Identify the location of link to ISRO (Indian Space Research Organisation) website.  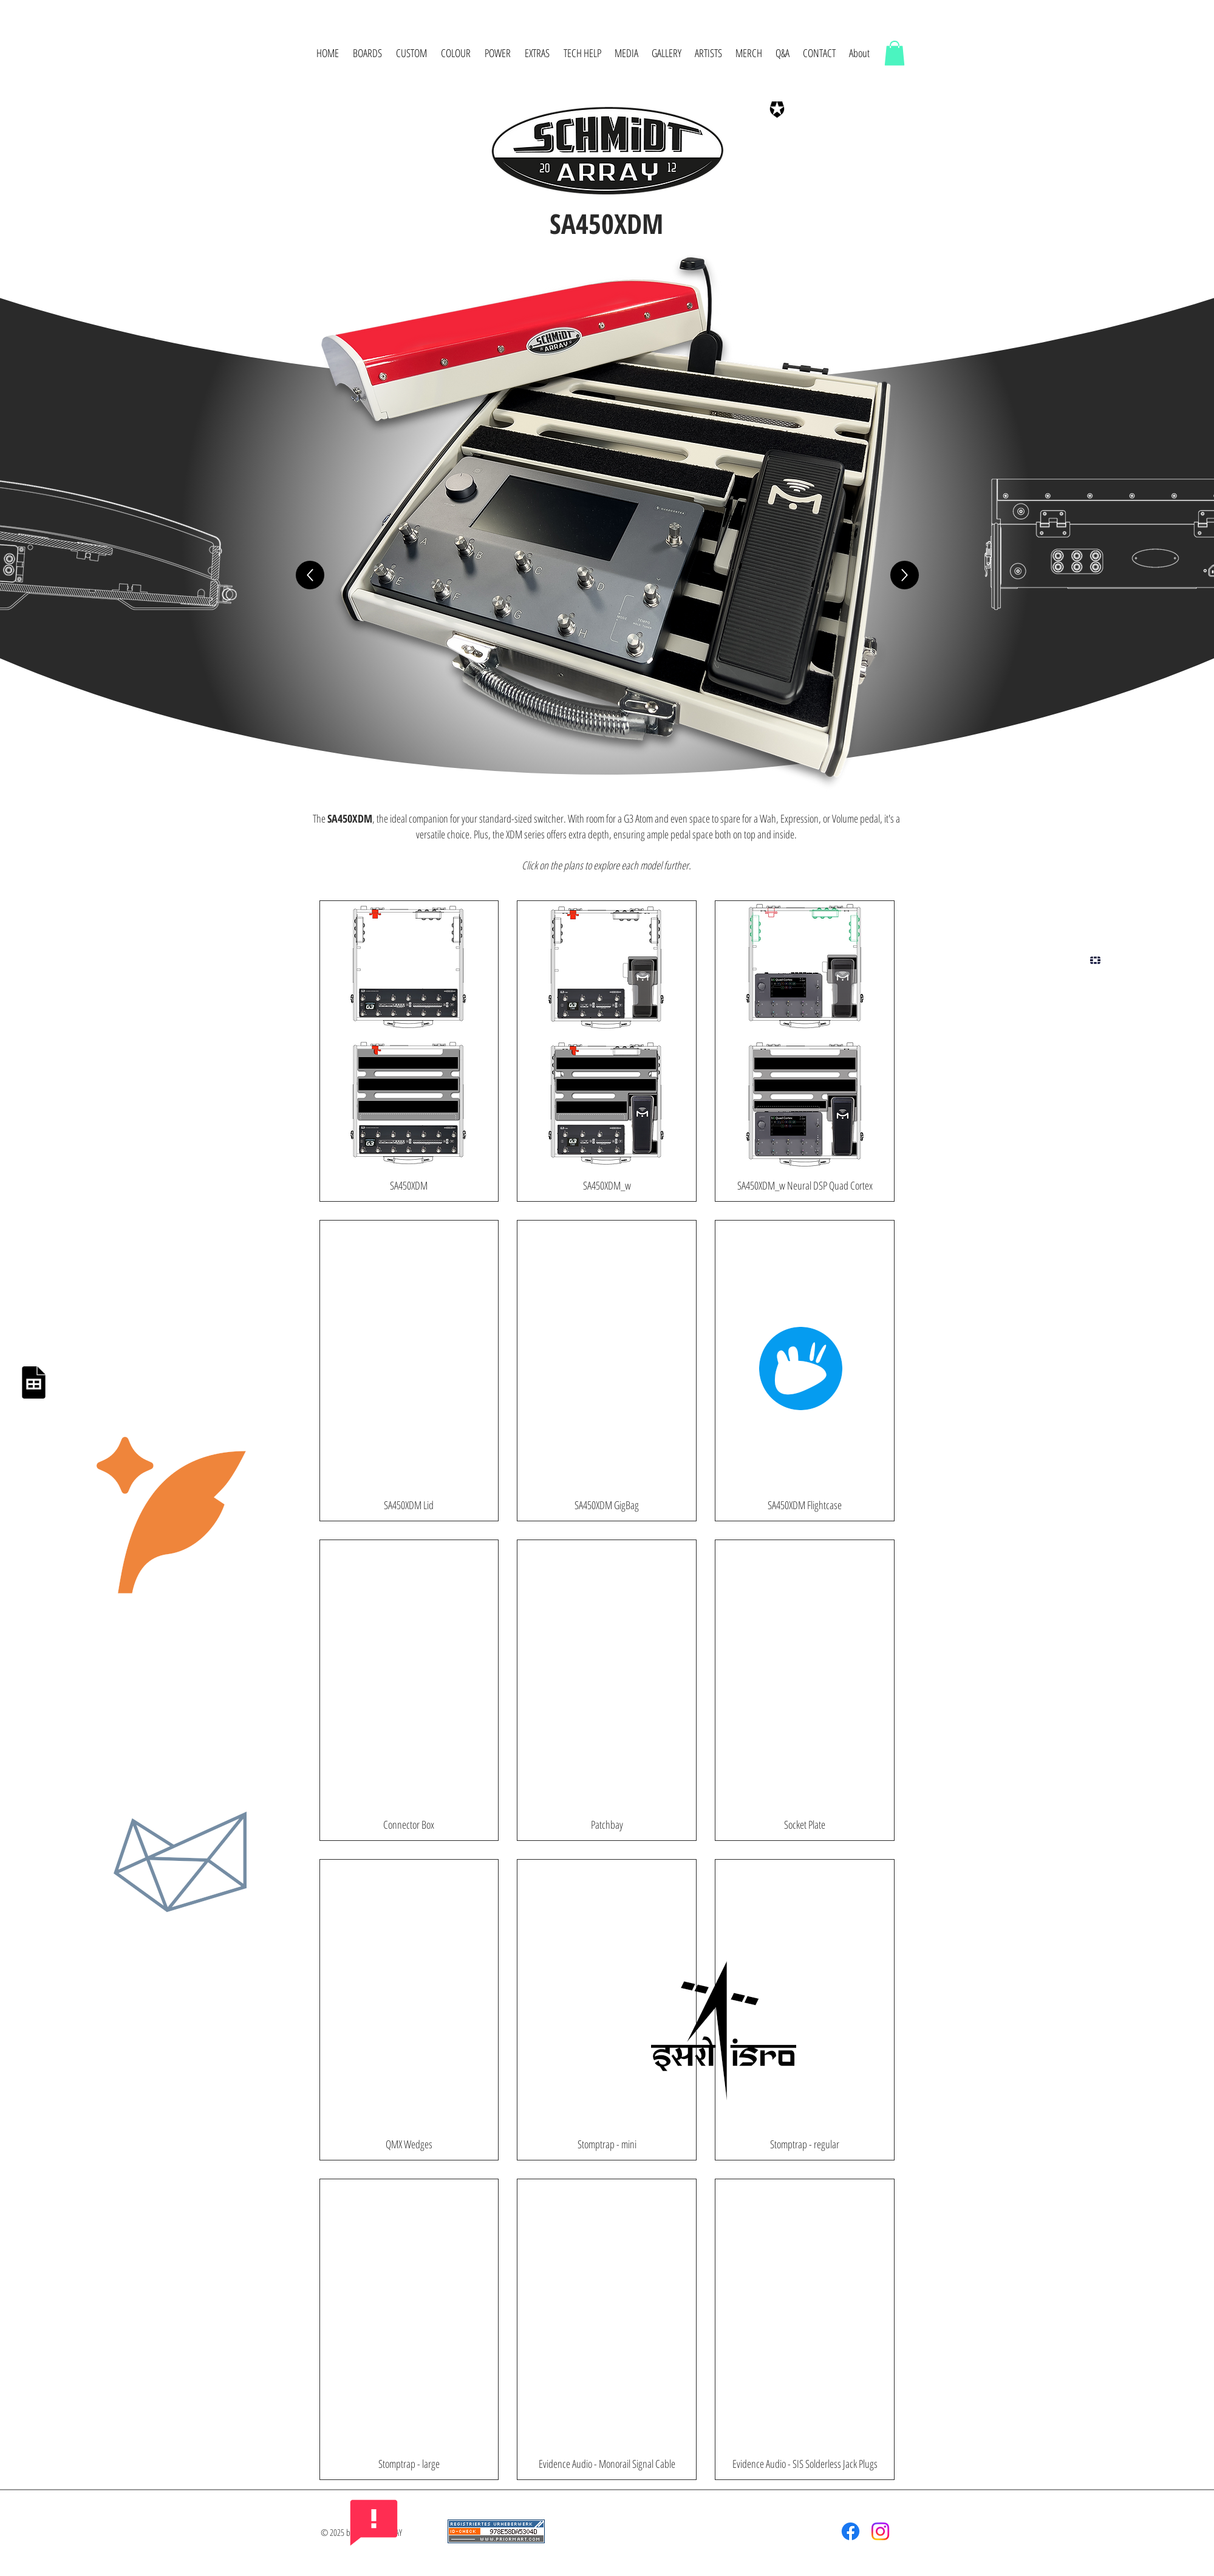
(723, 2030).